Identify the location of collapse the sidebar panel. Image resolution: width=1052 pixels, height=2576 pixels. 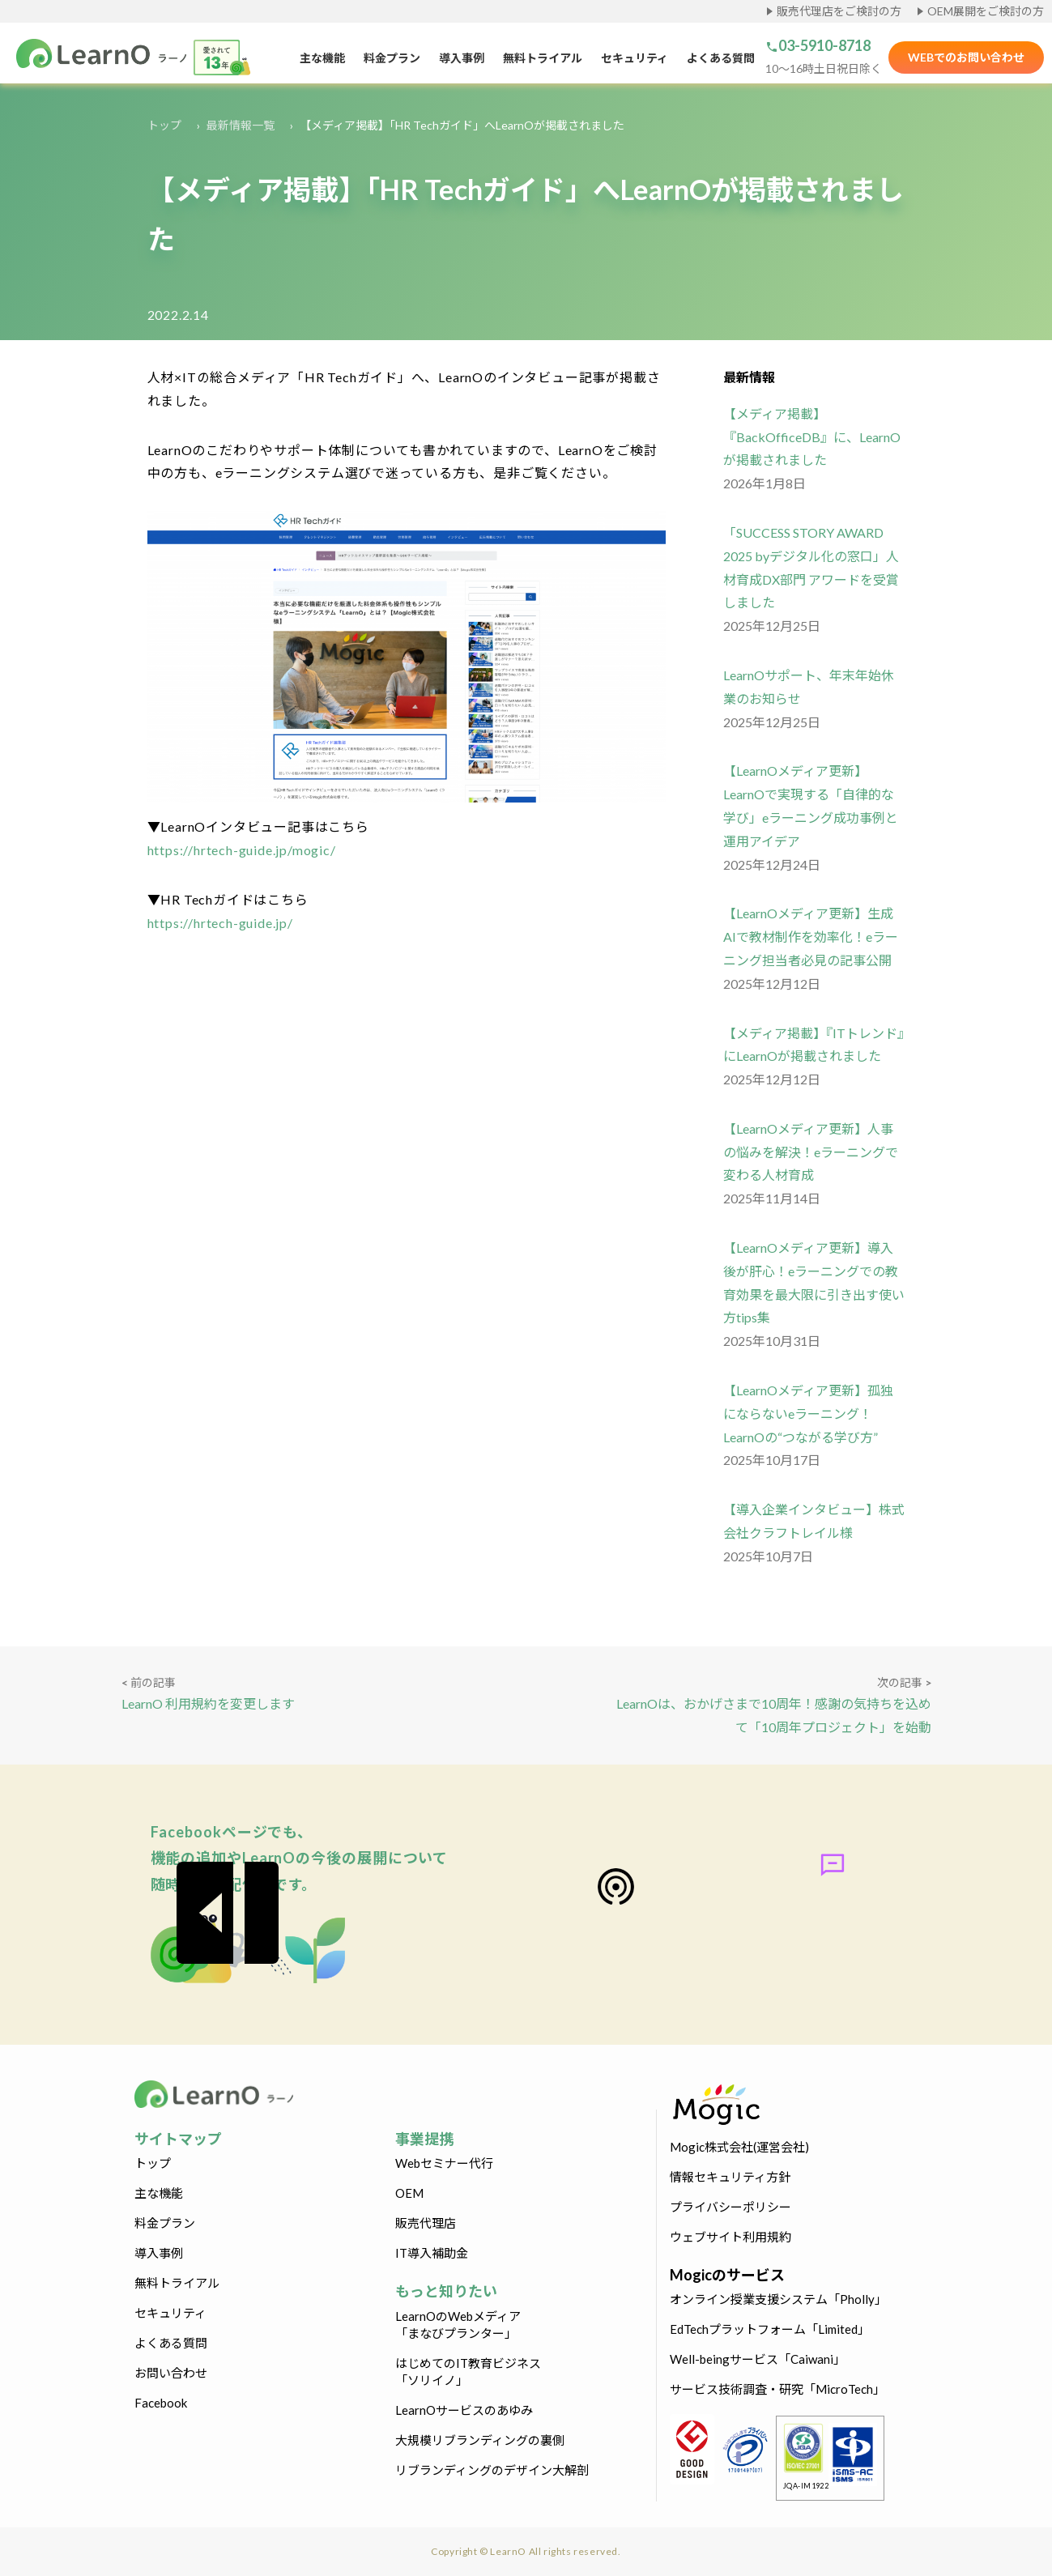
(228, 1913).